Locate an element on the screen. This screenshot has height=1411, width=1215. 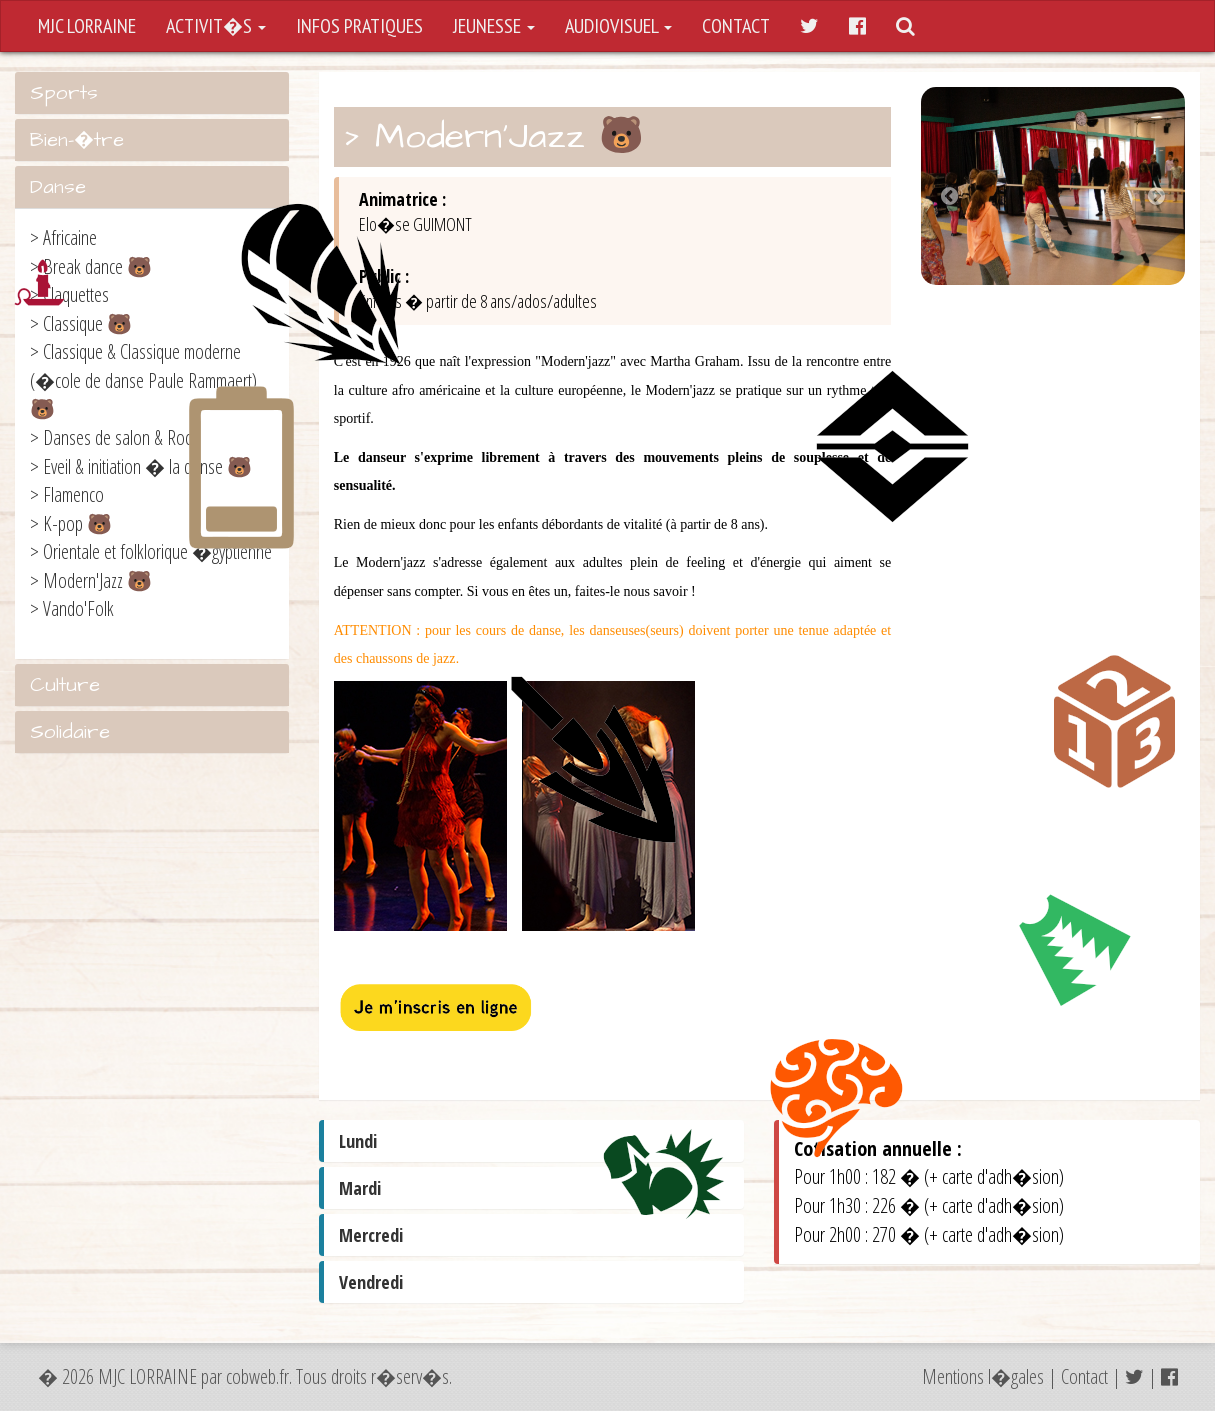
kick attack action in a game is located at coordinates (664, 1174).